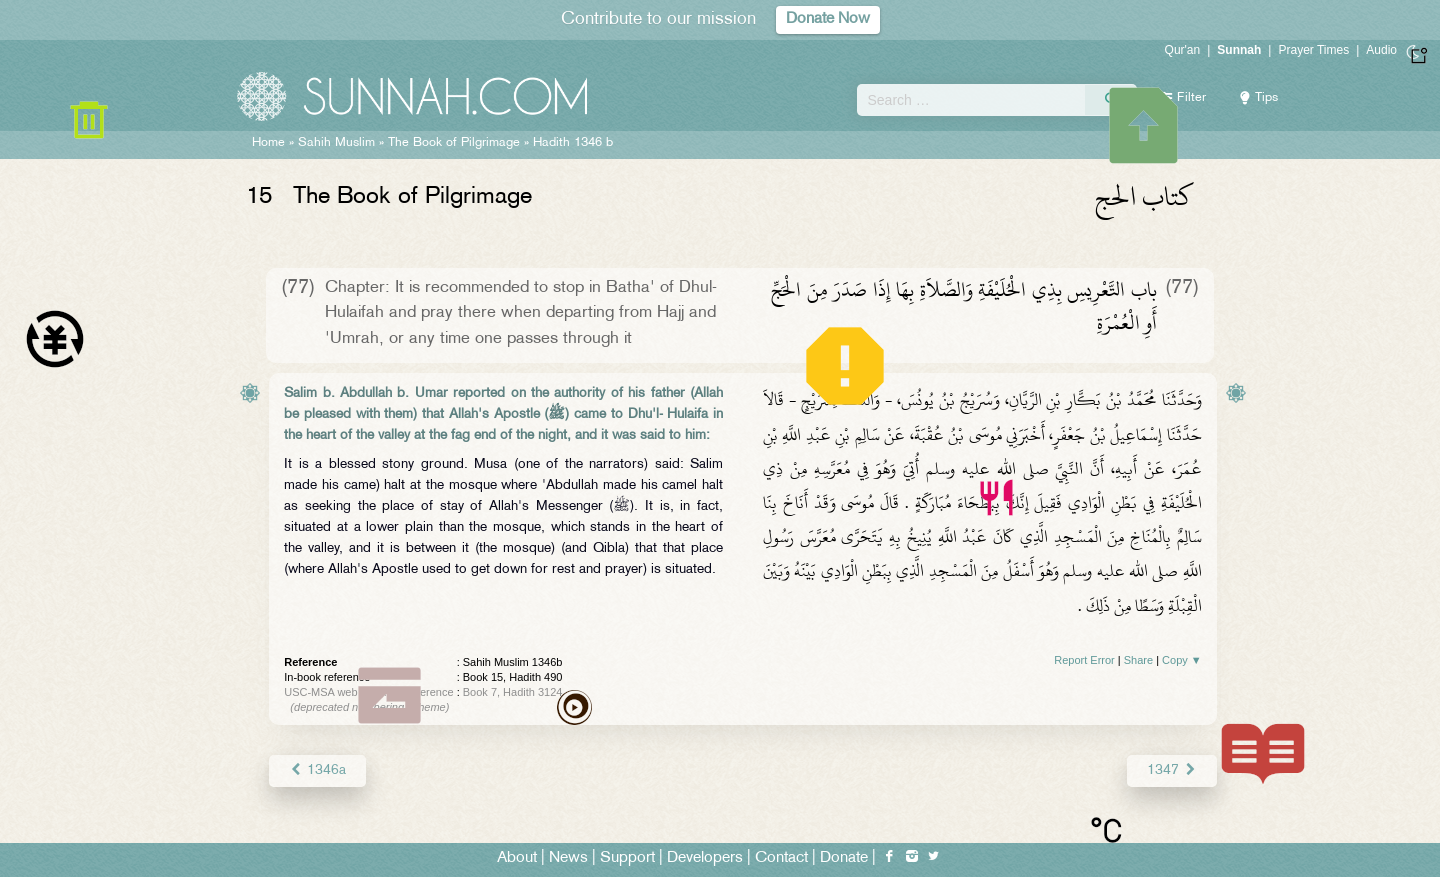  I want to click on indicates temperature displayed in celsius, so click(1107, 830).